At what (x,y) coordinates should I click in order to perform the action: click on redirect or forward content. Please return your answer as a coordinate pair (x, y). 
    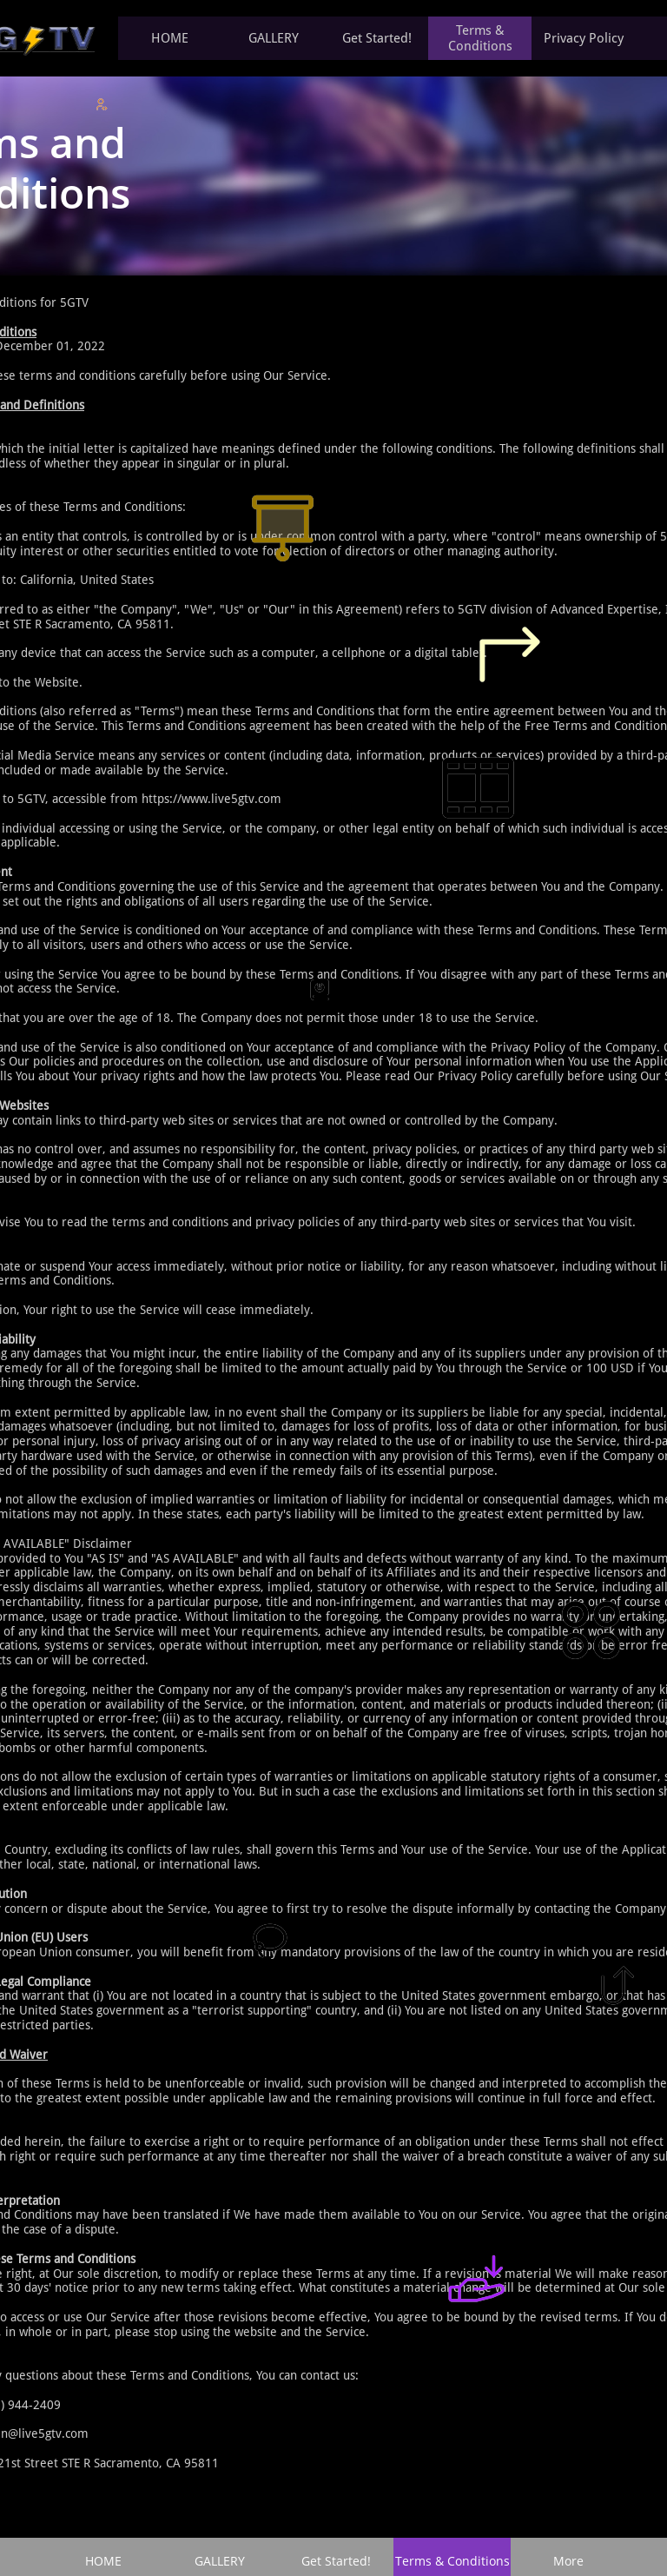
    Looking at the image, I should click on (510, 654).